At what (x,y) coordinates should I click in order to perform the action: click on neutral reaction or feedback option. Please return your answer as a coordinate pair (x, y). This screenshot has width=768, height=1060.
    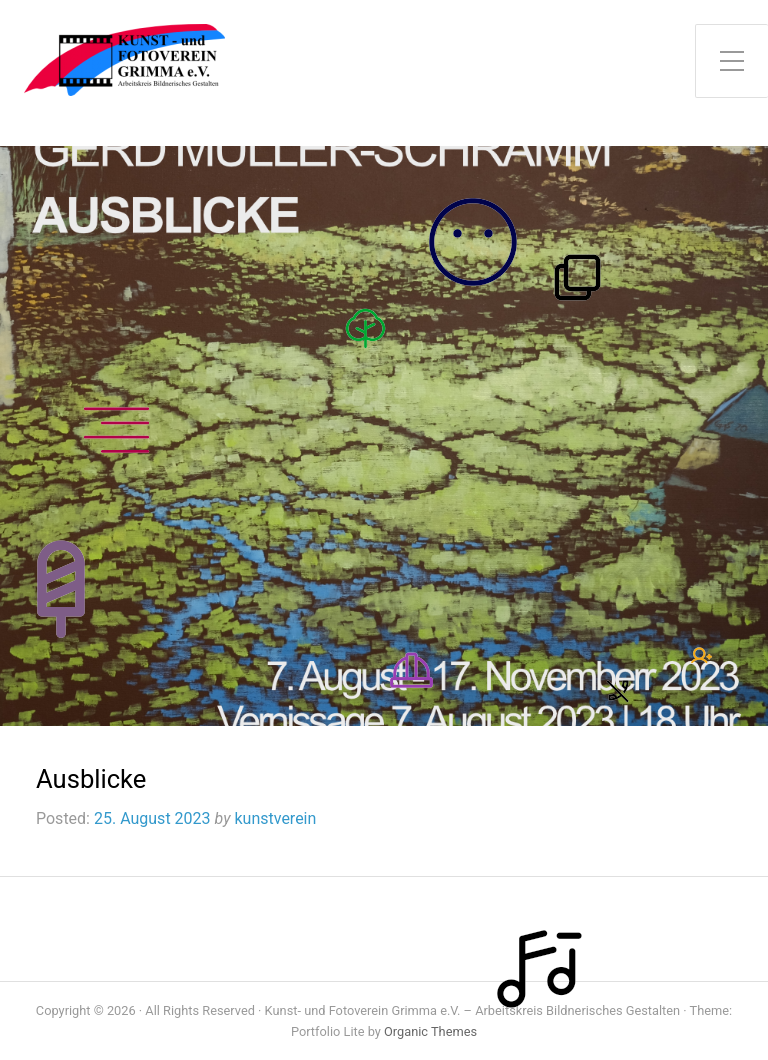
    Looking at the image, I should click on (473, 242).